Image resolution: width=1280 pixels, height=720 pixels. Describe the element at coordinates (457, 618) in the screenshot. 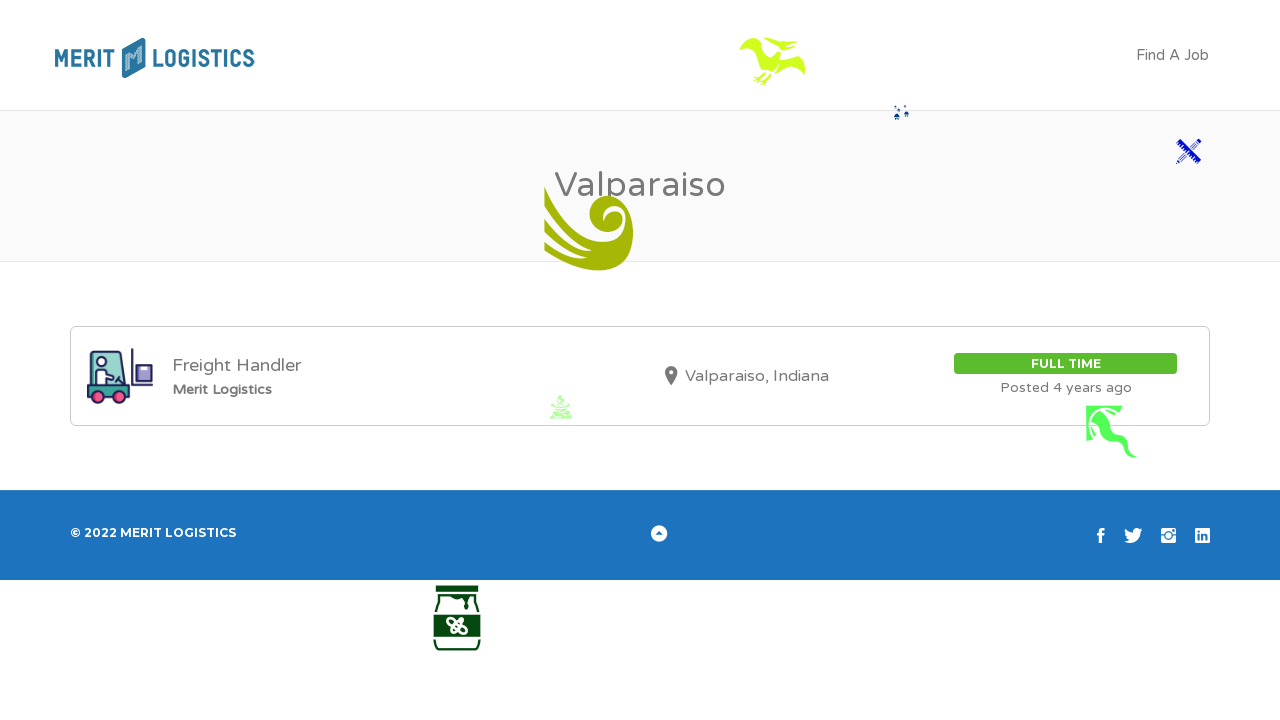

I see `honey or jam item in a game inventory` at that location.